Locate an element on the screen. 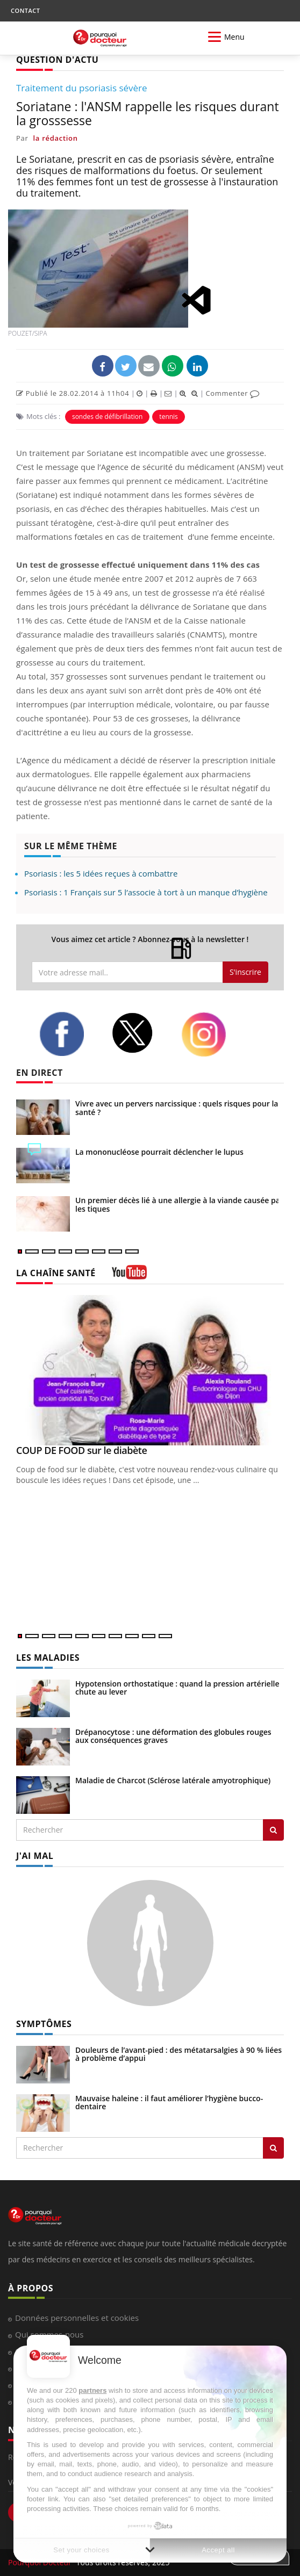  find nearby gas stations is located at coordinates (181, 948).